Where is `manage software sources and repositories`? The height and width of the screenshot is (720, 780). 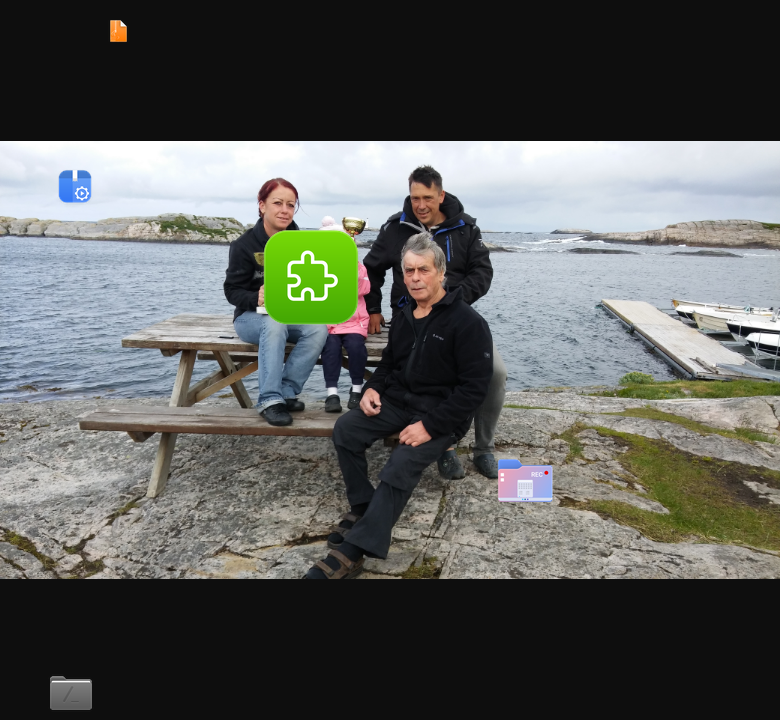 manage software sources and repositories is located at coordinates (75, 187).